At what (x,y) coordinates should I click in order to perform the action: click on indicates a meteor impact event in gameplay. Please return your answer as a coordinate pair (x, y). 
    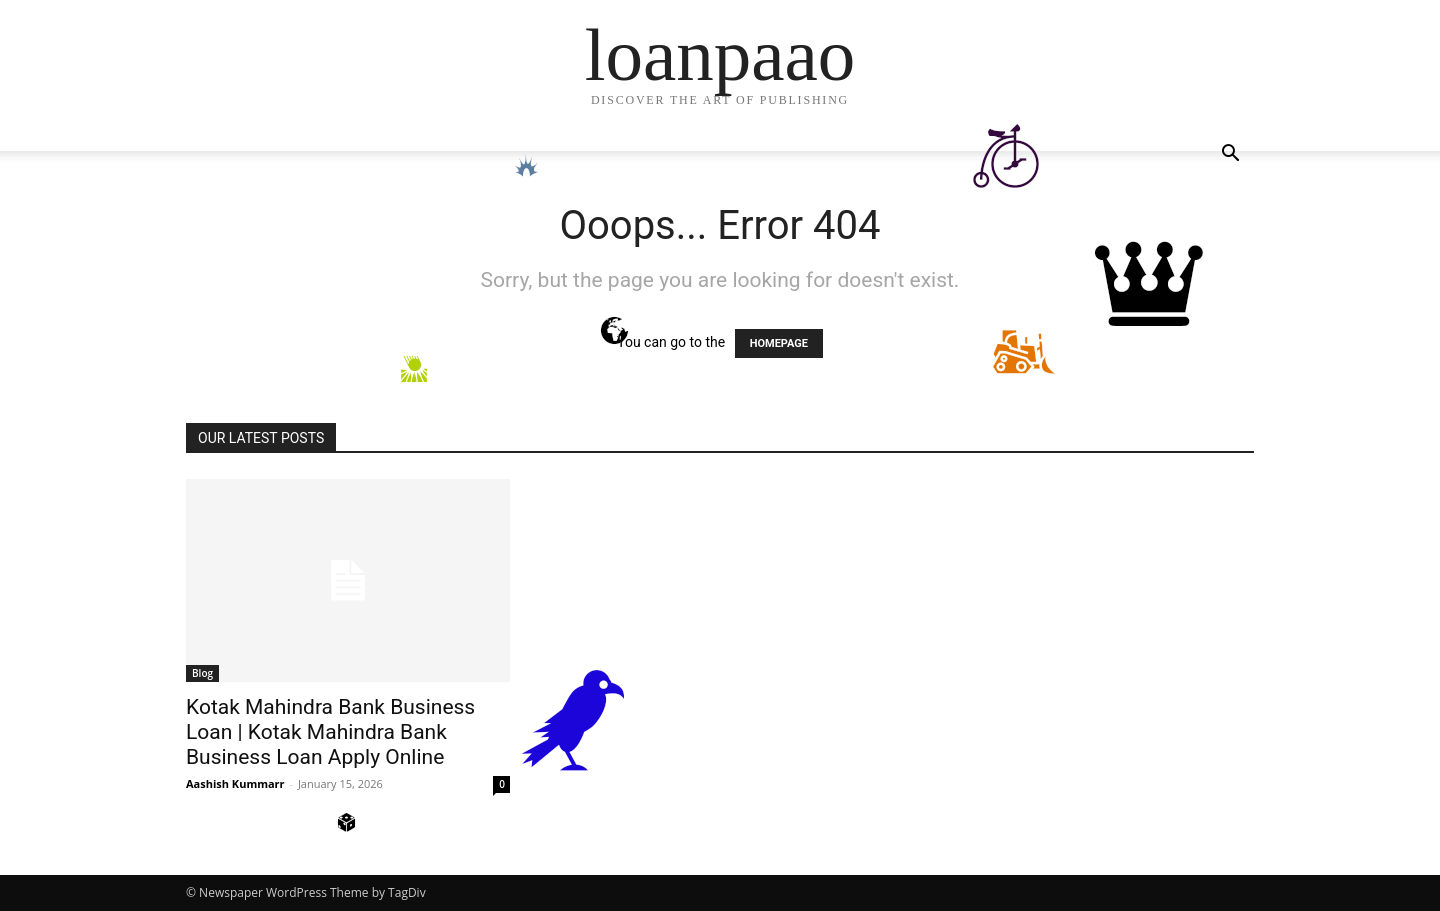
    Looking at the image, I should click on (414, 369).